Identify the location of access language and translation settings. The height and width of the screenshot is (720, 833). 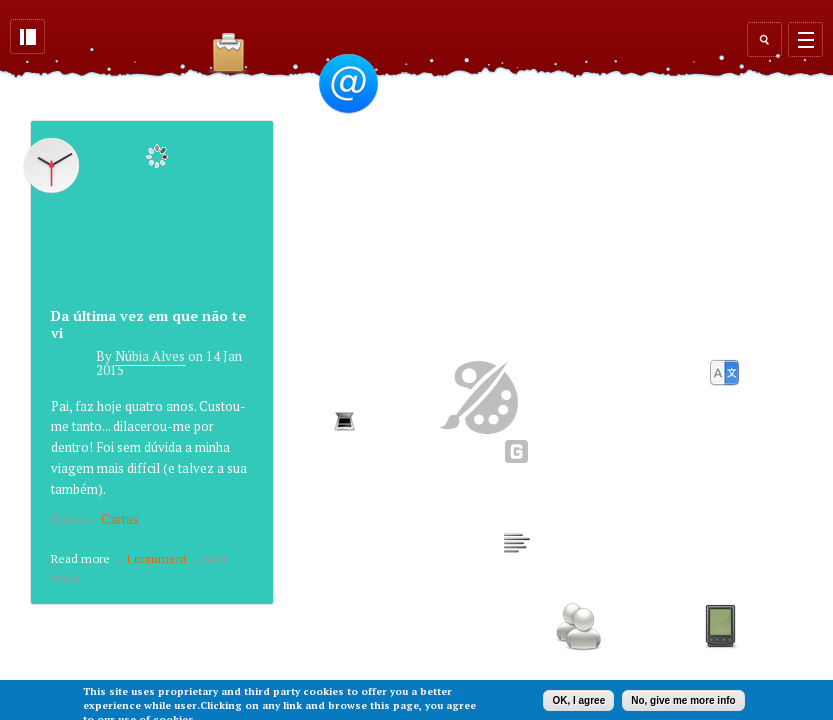
(724, 372).